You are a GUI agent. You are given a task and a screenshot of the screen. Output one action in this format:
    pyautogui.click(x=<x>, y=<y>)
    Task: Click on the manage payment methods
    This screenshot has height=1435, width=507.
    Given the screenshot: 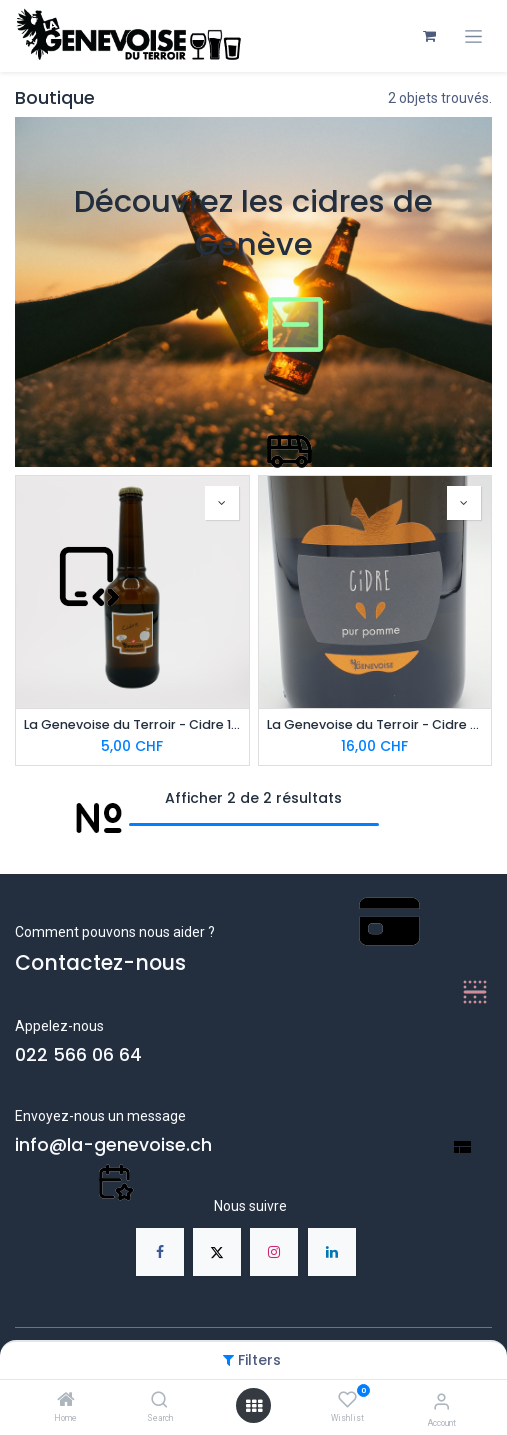 What is the action you would take?
    pyautogui.click(x=389, y=921)
    